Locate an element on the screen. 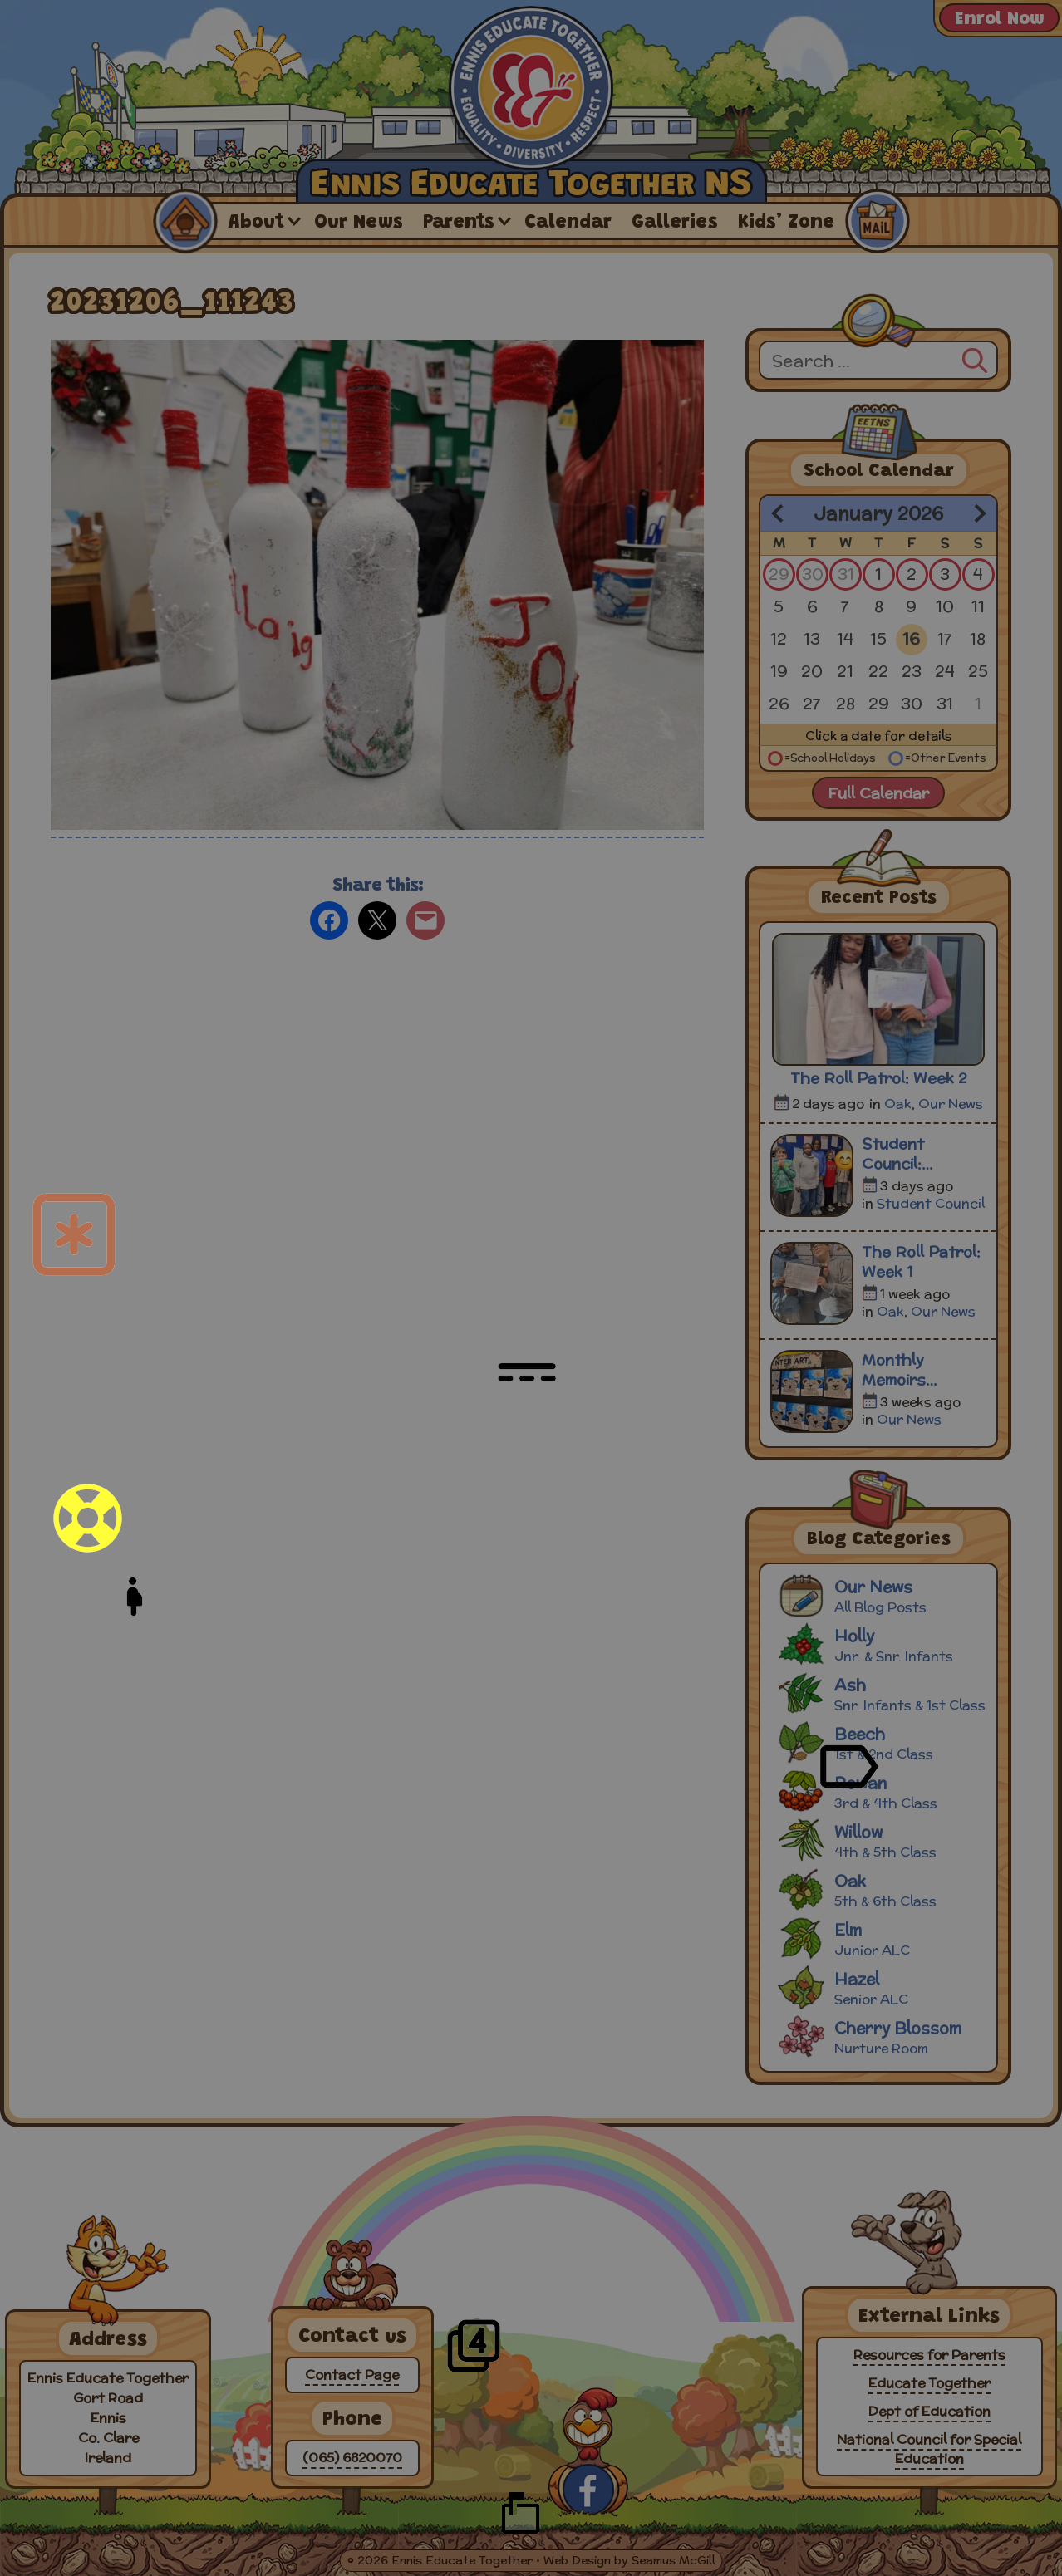 This screenshot has width=1062, height=2576. access help or support center is located at coordinates (87, 1518).